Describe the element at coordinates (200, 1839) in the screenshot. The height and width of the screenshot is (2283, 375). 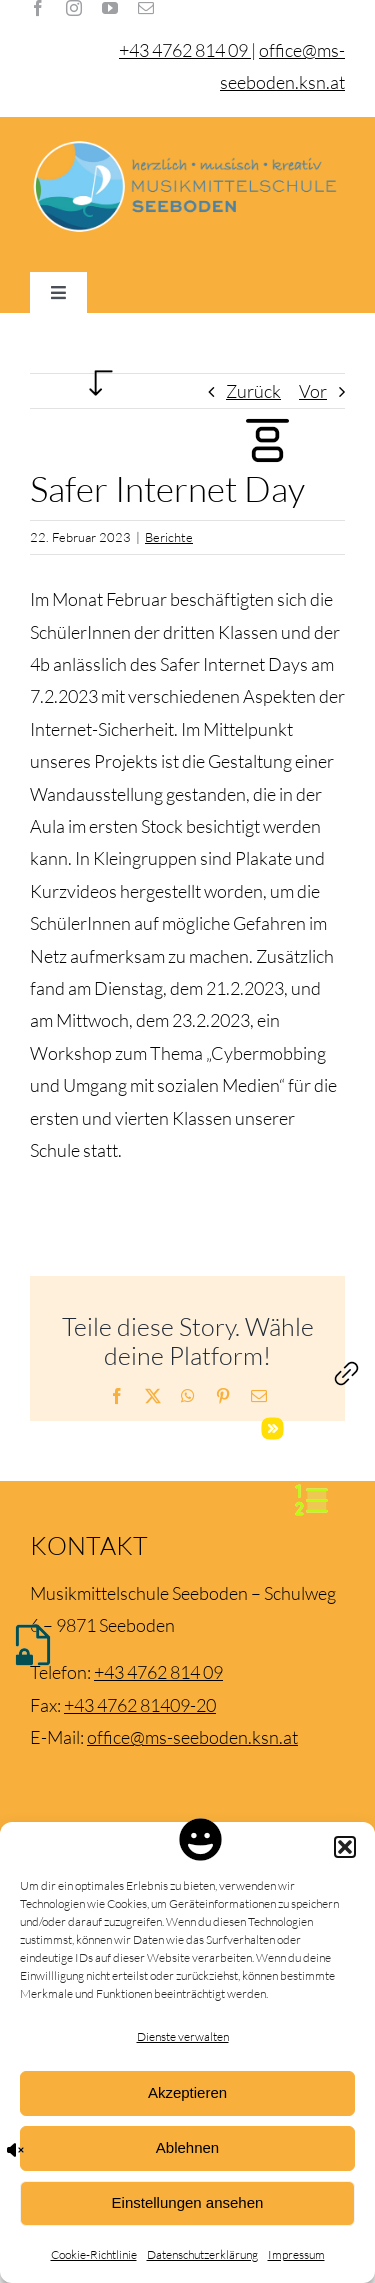
I see `react with a happy emoji` at that location.